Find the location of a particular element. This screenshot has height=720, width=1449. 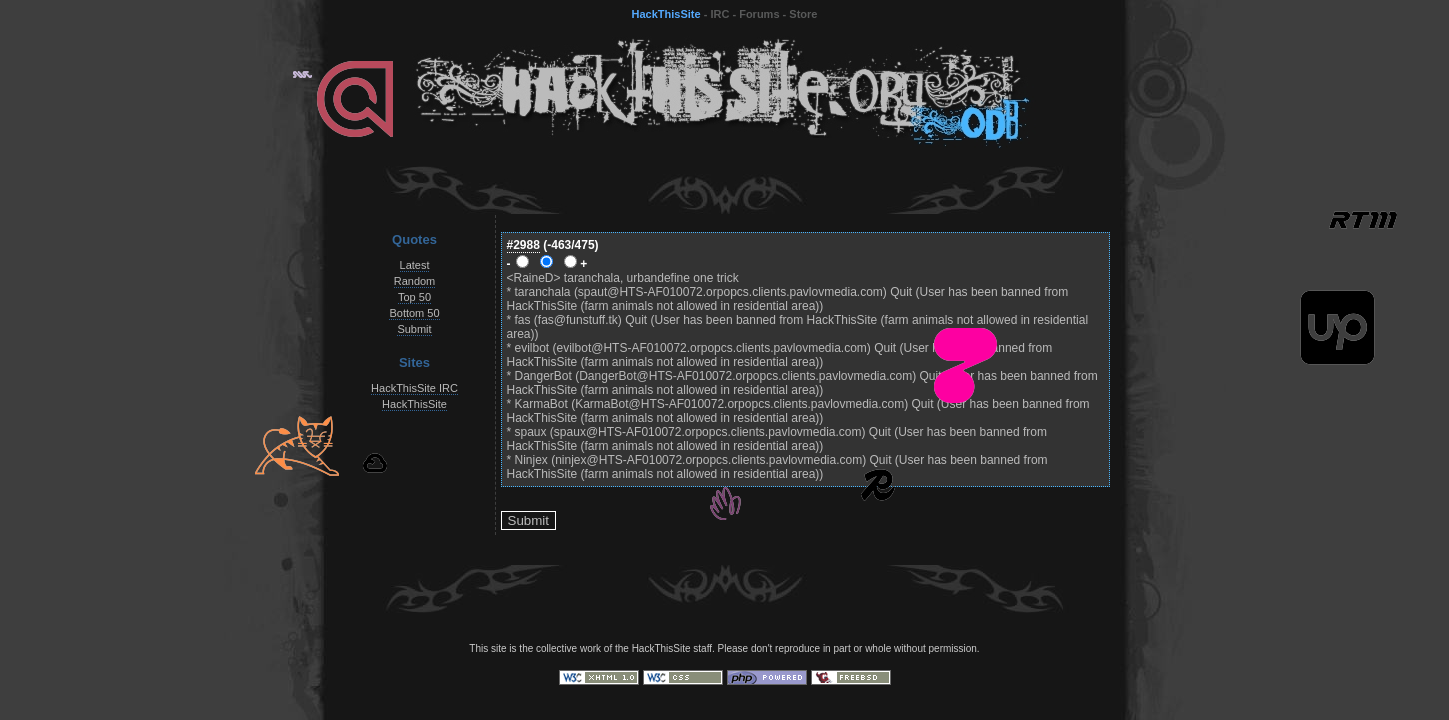

search powered by Algolia is located at coordinates (355, 99).